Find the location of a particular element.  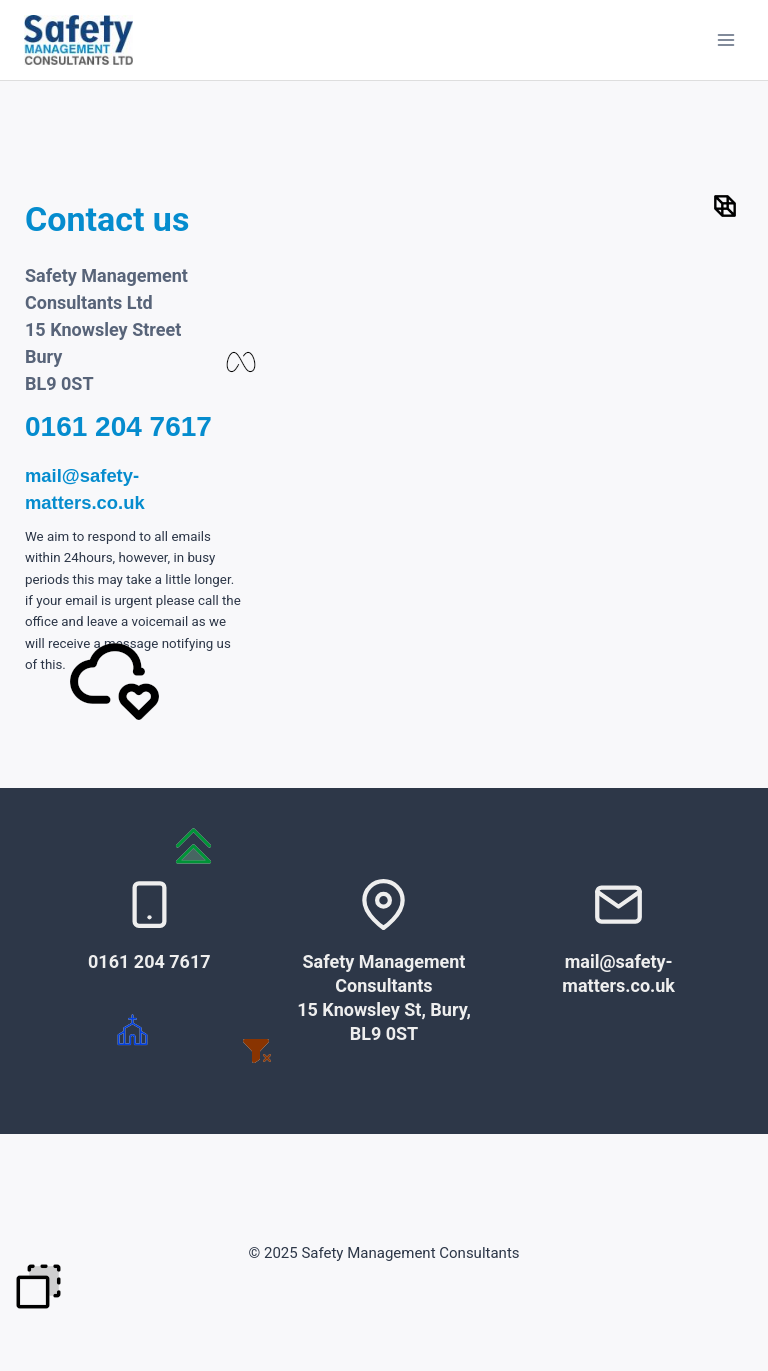

select background layer is located at coordinates (38, 1286).